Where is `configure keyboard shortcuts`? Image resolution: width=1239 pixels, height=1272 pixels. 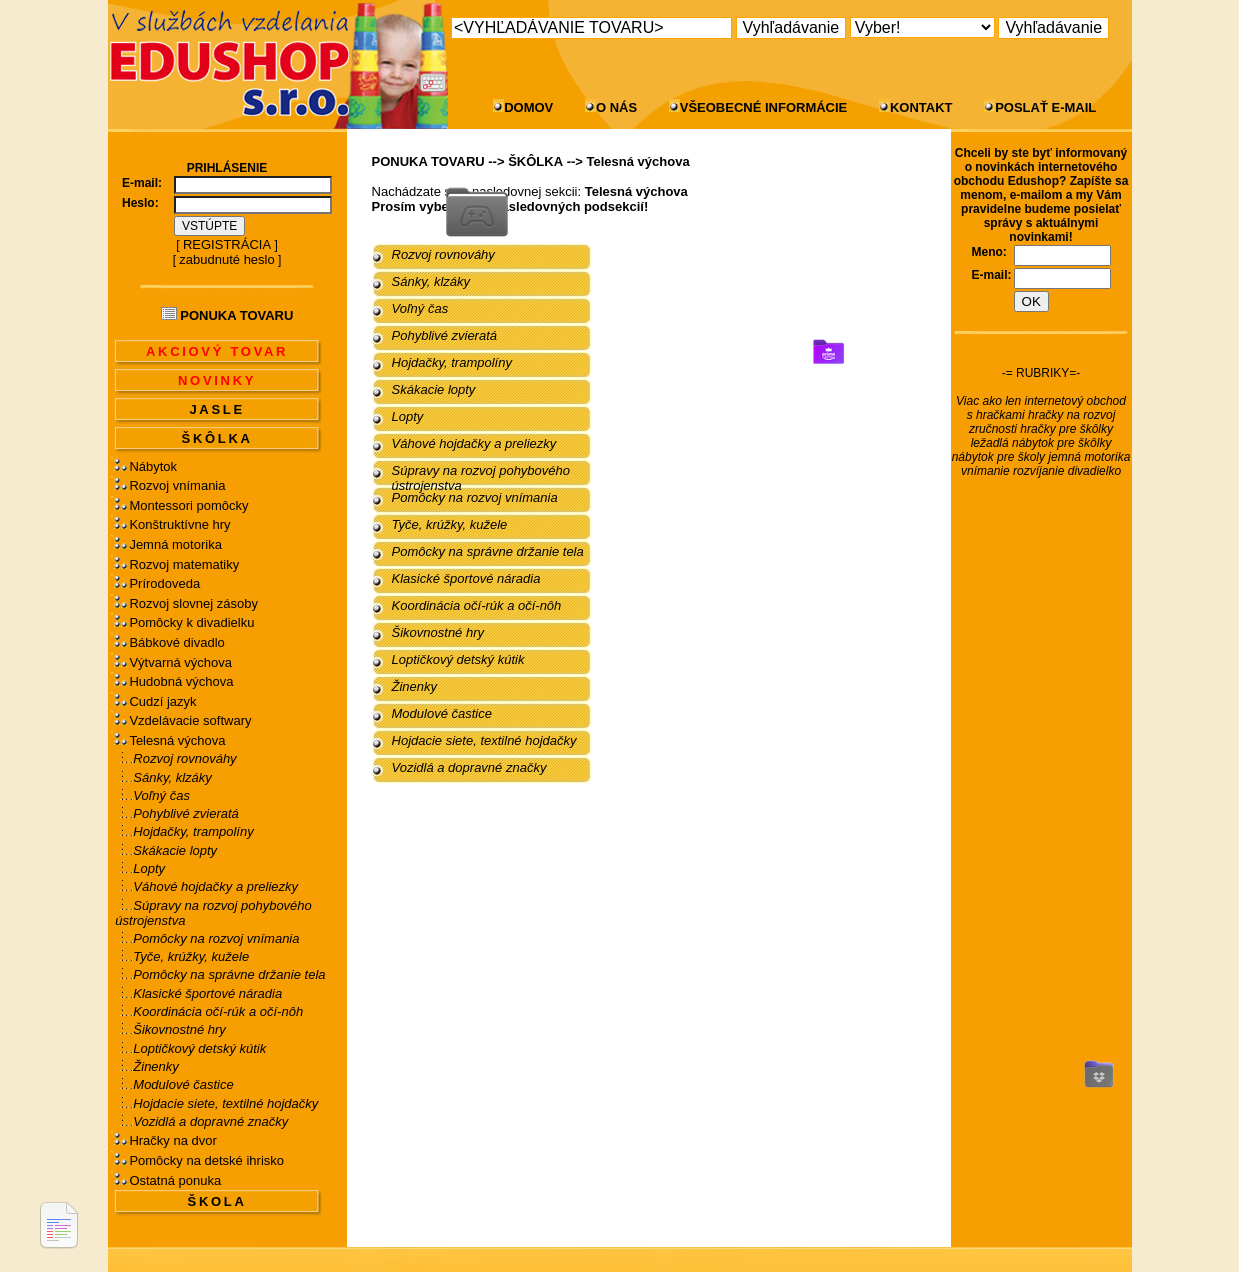
configure keyboard shortcuts is located at coordinates (433, 83).